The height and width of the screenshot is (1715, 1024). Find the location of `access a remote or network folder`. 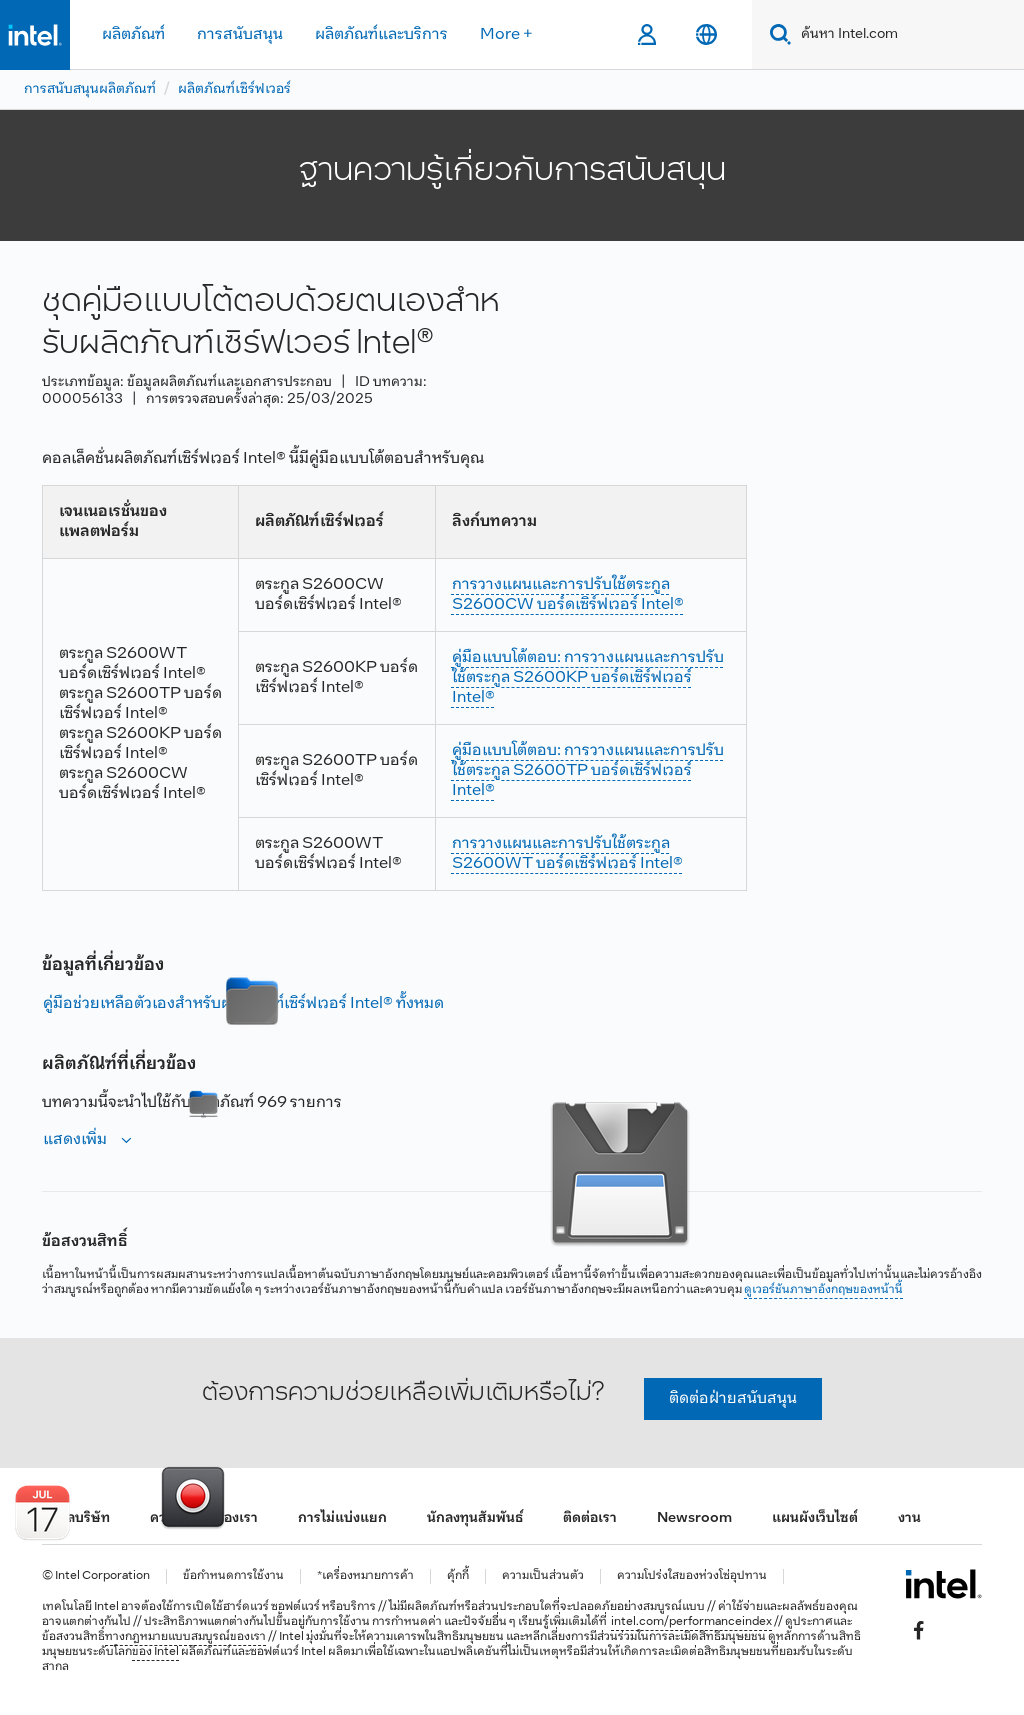

access a remote or network folder is located at coordinates (203, 1103).